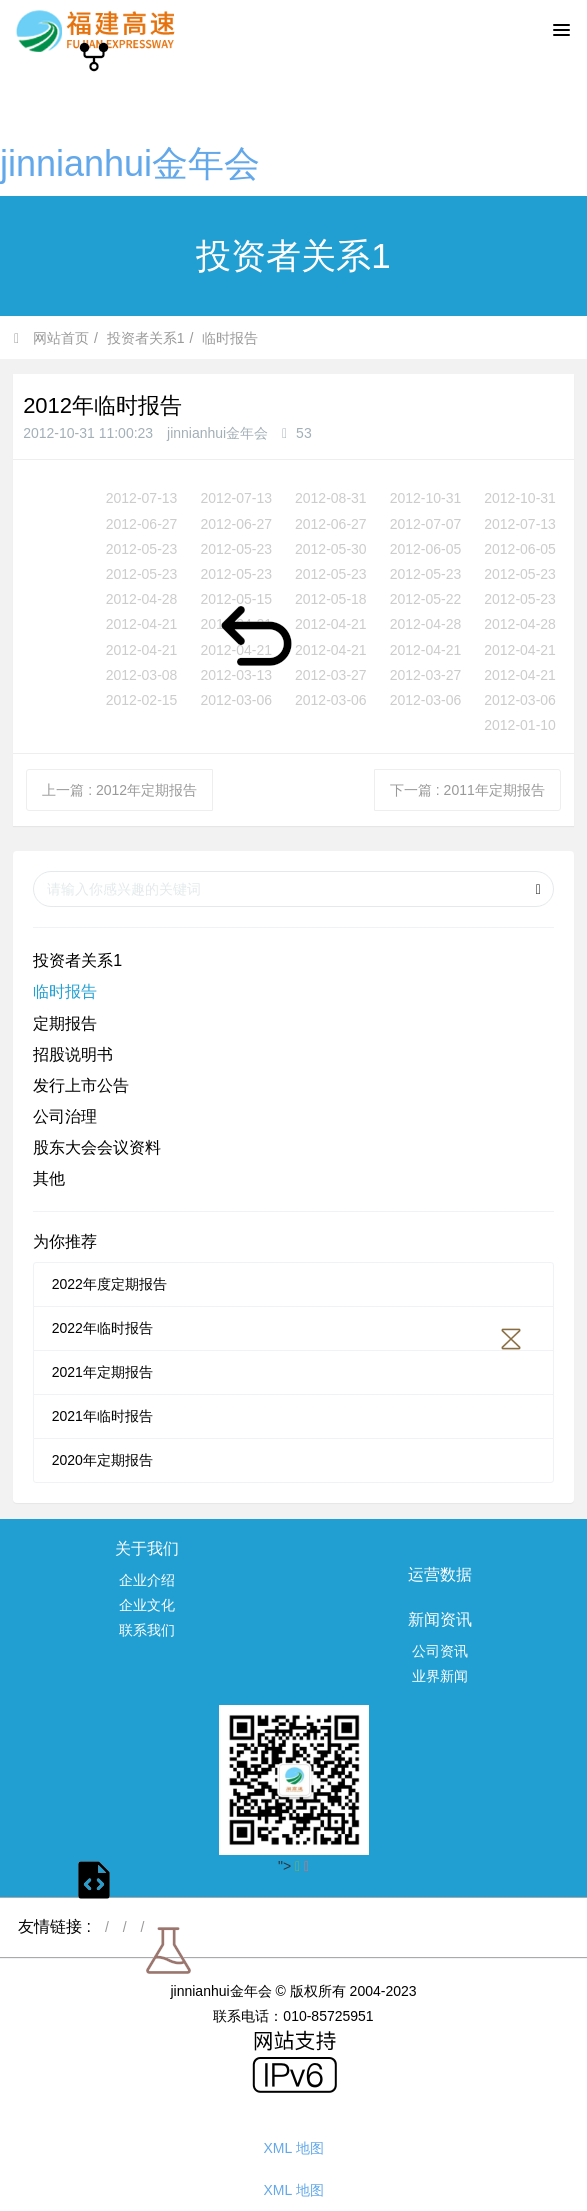 The width and height of the screenshot is (587, 2211). Describe the element at coordinates (511, 1339) in the screenshot. I see `indicates loading or processing in progress` at that location.